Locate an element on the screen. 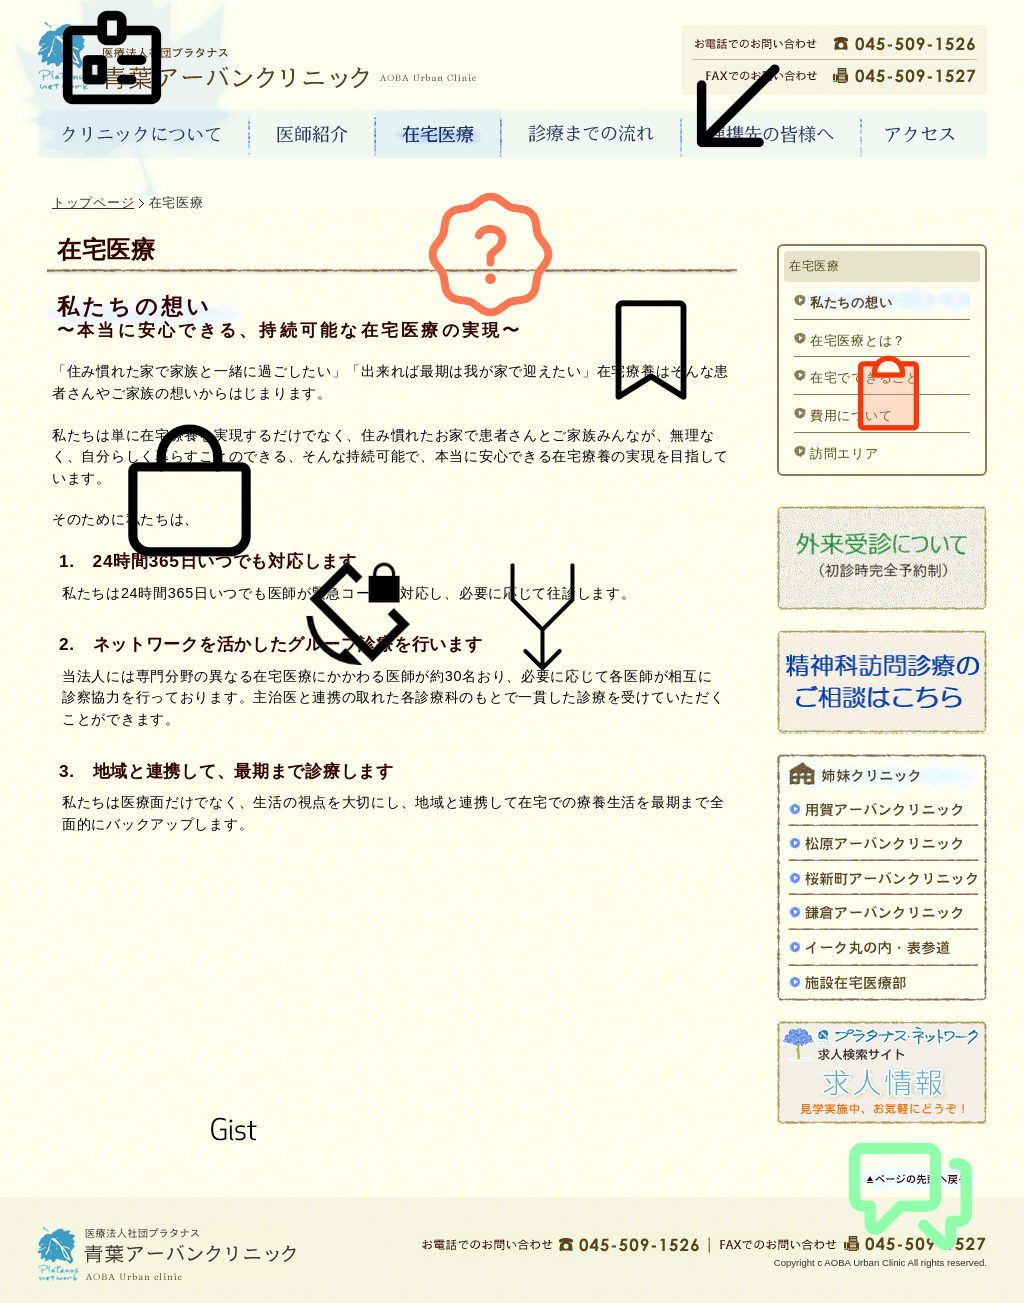 Image resolution: width=1024 pixels, height=1303 pixels. view your shopping bag is located at coordinates (189, 490).